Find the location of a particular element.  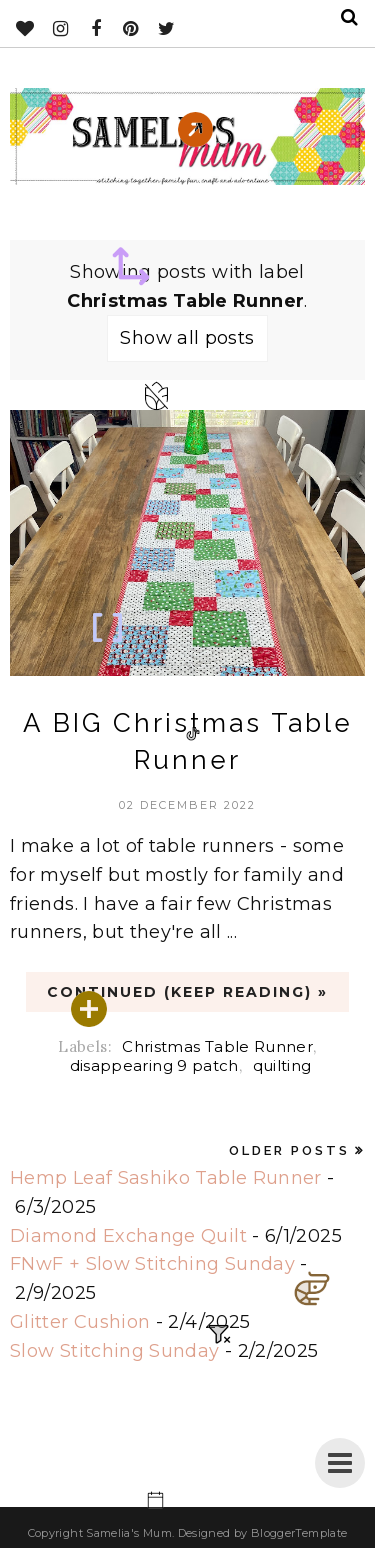

indicates gluten-free or grain-free option is located at coordinates (156, 396).